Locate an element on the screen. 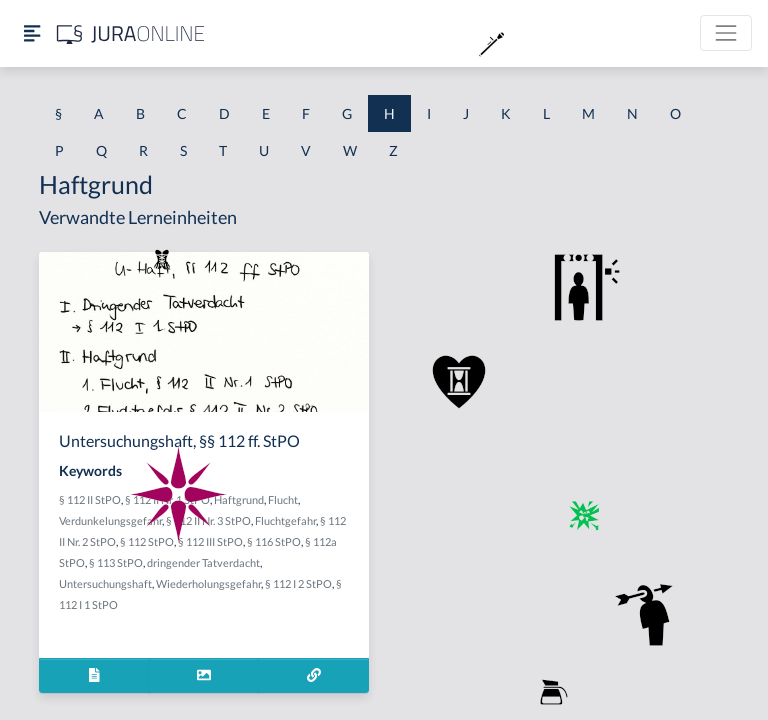 The width and height of the screenshot is (768, 720). security checkpoint or metal detector gate is located at coordinates (585, 287).